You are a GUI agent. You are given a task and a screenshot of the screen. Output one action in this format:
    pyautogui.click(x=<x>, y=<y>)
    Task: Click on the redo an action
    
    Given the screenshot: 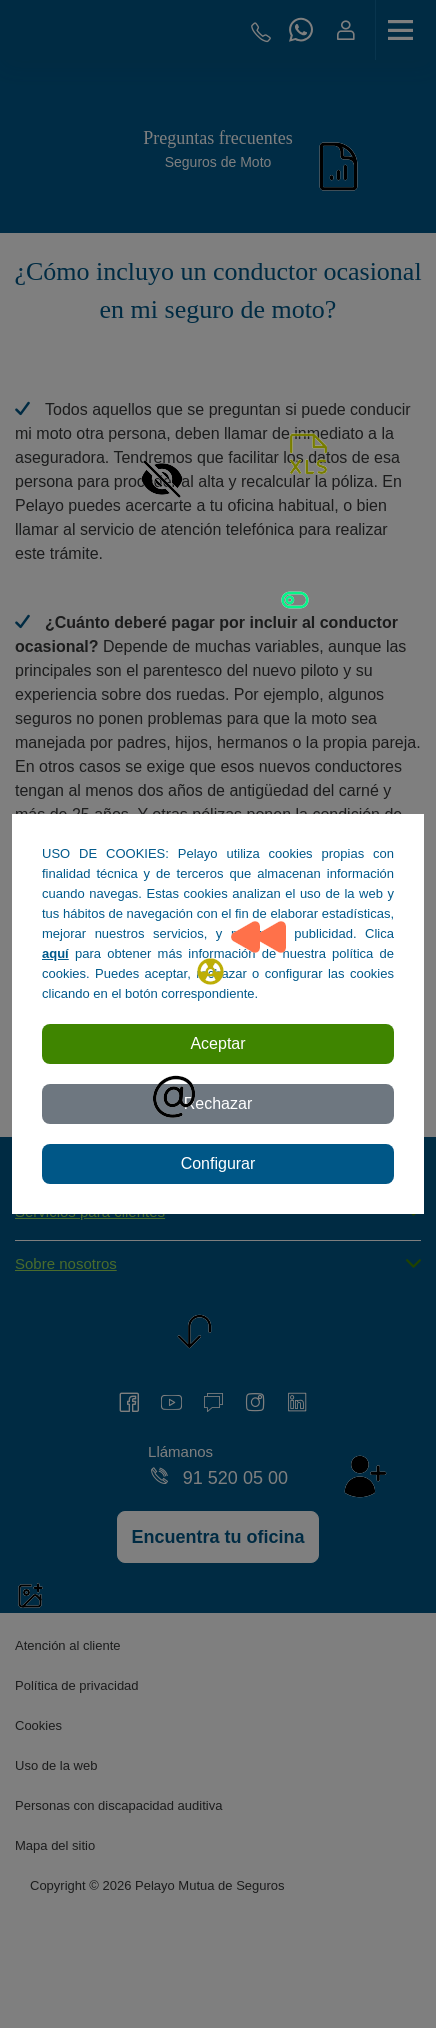 What is the action you would take?
    pyautogui.click(x=194, y=1331)
    